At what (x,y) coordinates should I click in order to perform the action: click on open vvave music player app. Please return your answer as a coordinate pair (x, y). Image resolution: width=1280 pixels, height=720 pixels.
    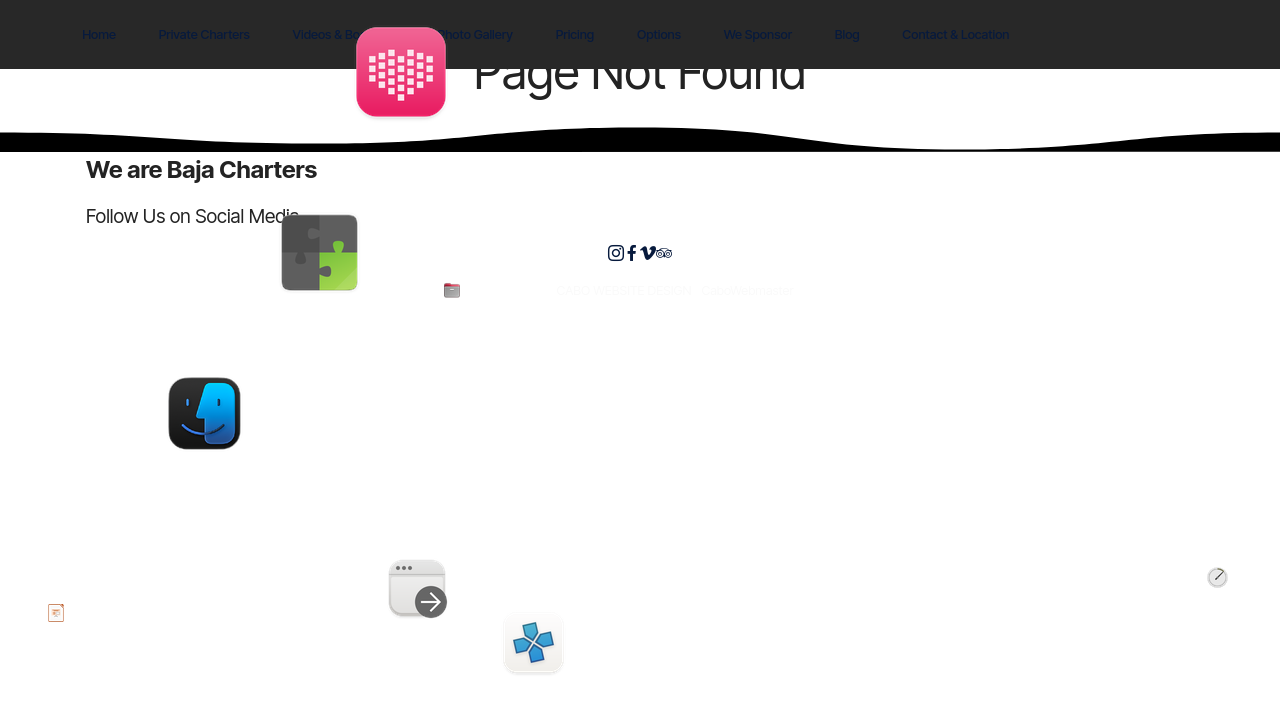
    Looking at the image, I should click on (401, 72).